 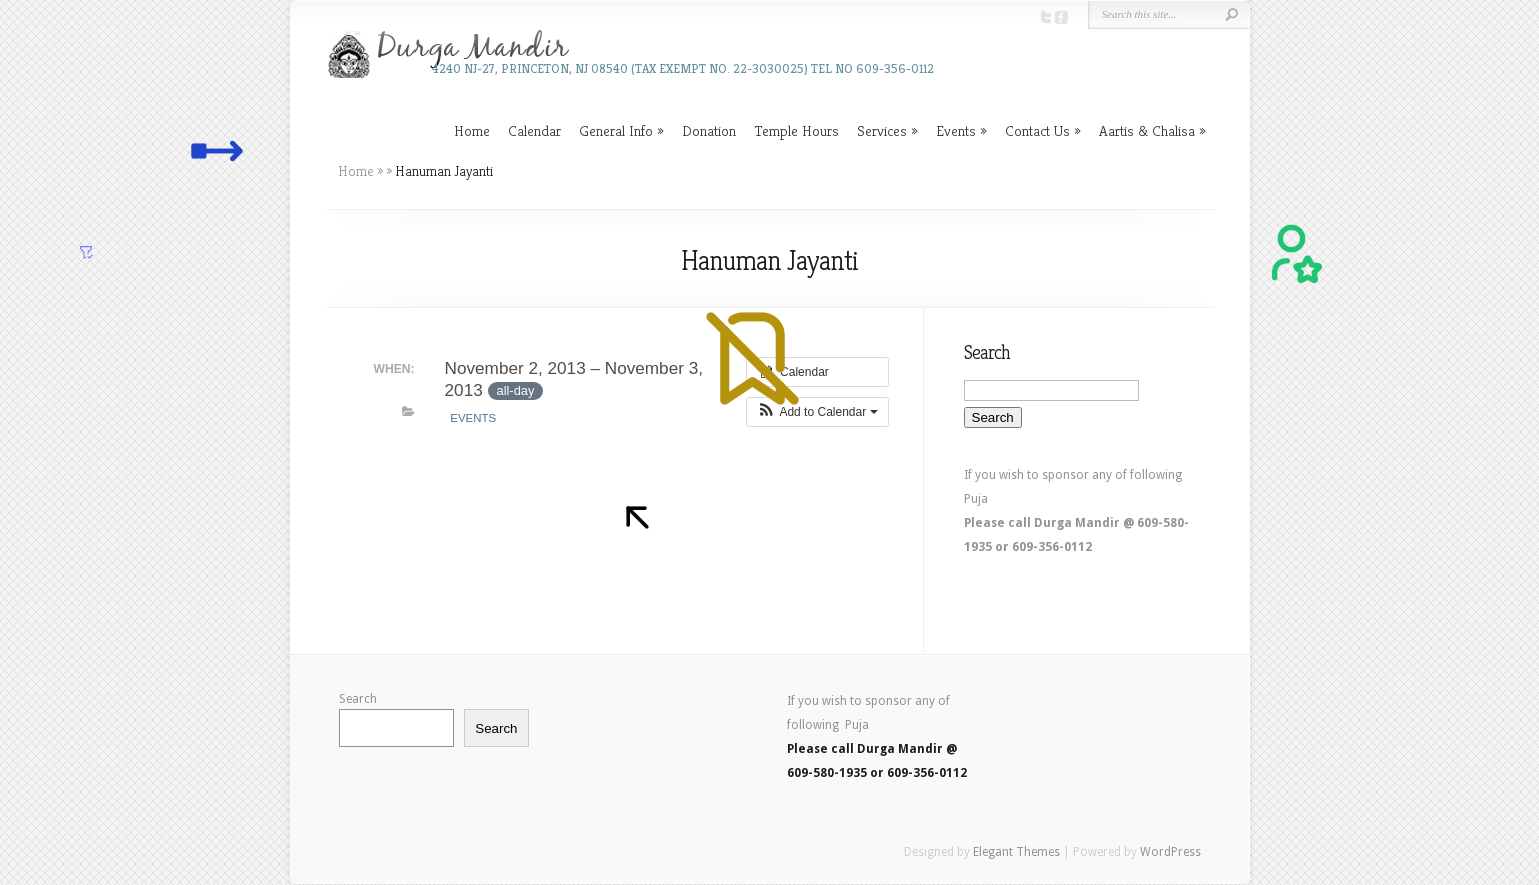 I want to click on view or access favorite user, so click(x=1291, y=252).